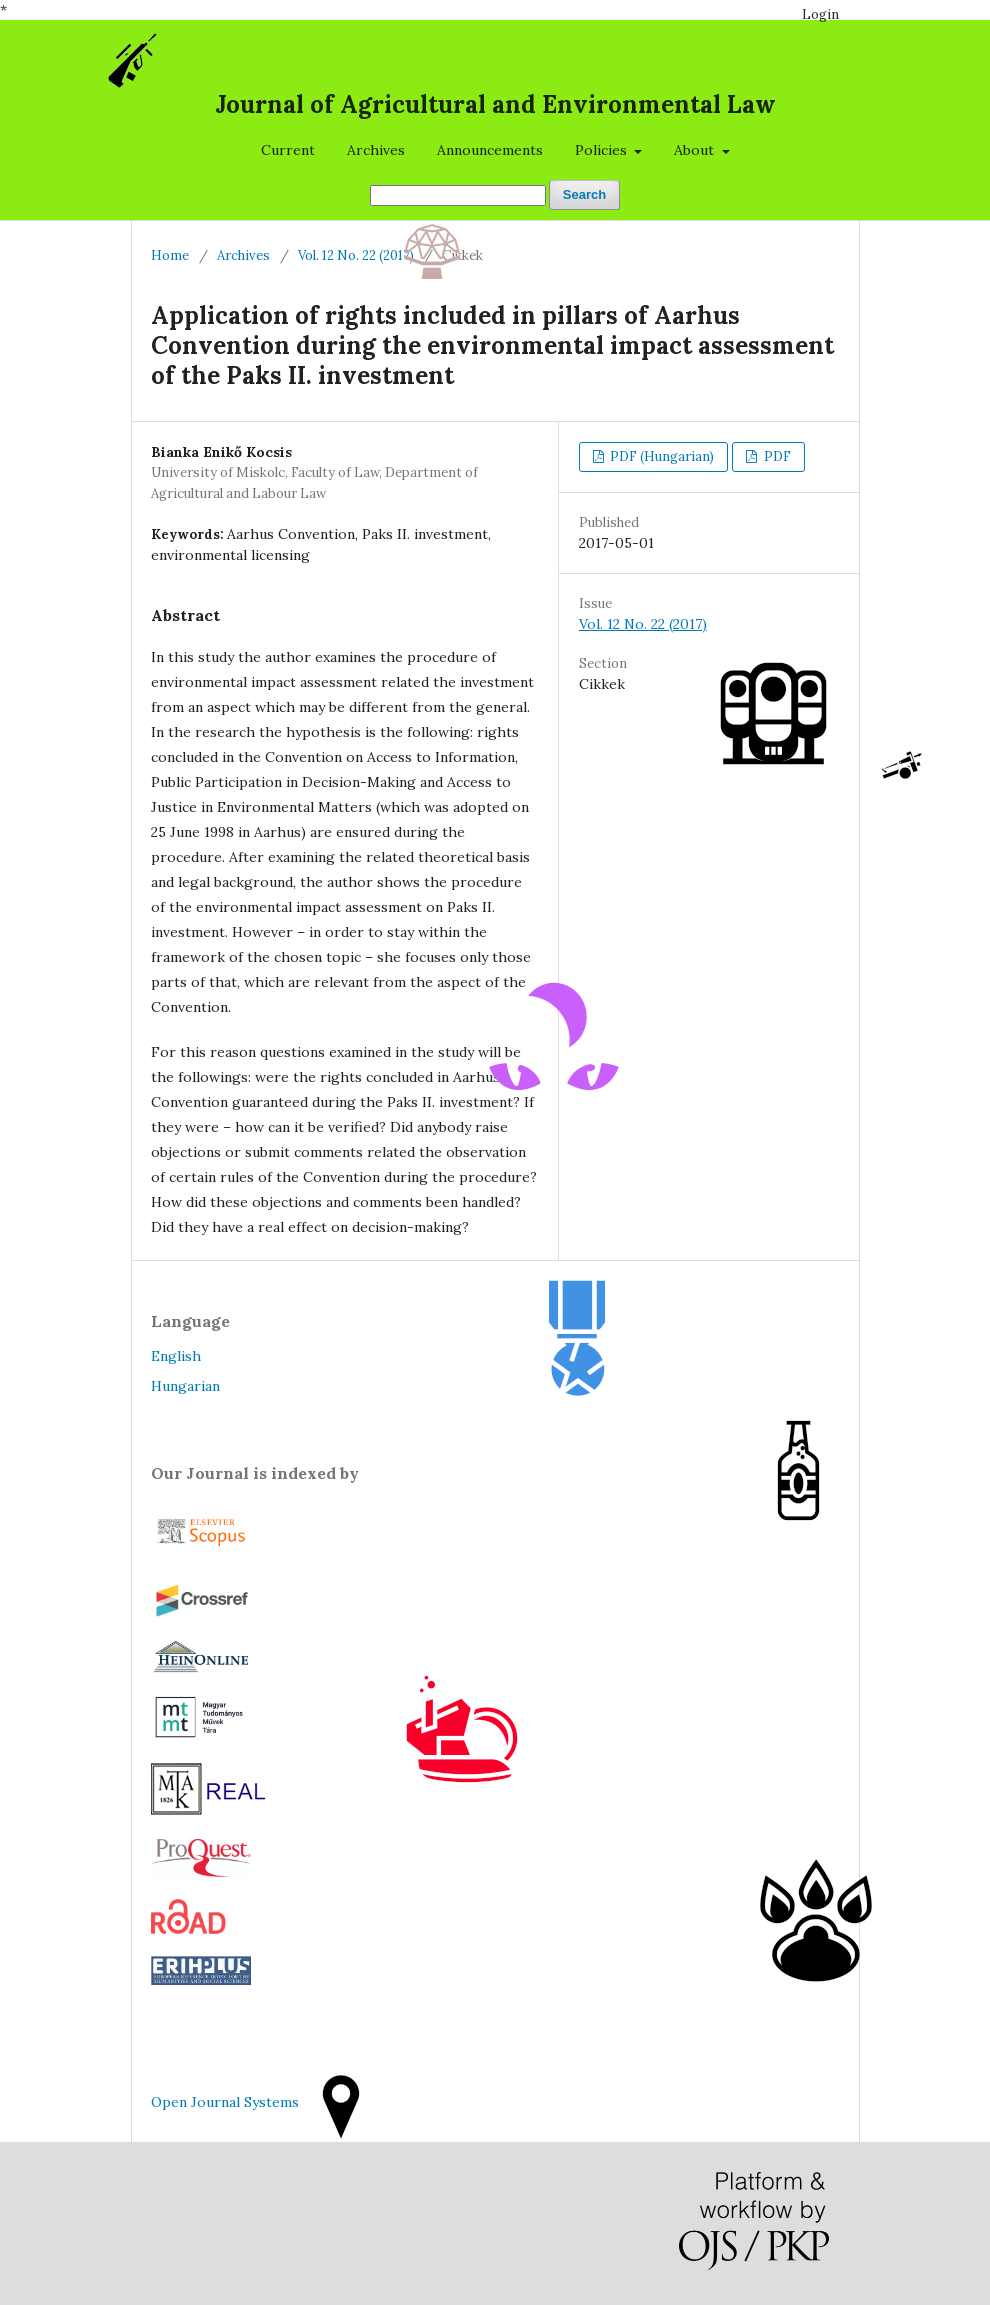 The height and width of the screenshot is (2305, 990). What do you see at coordinates (554, 1044) in the screenshot?
I see `toggle night vision mode` at bounding box center [554, 1044].